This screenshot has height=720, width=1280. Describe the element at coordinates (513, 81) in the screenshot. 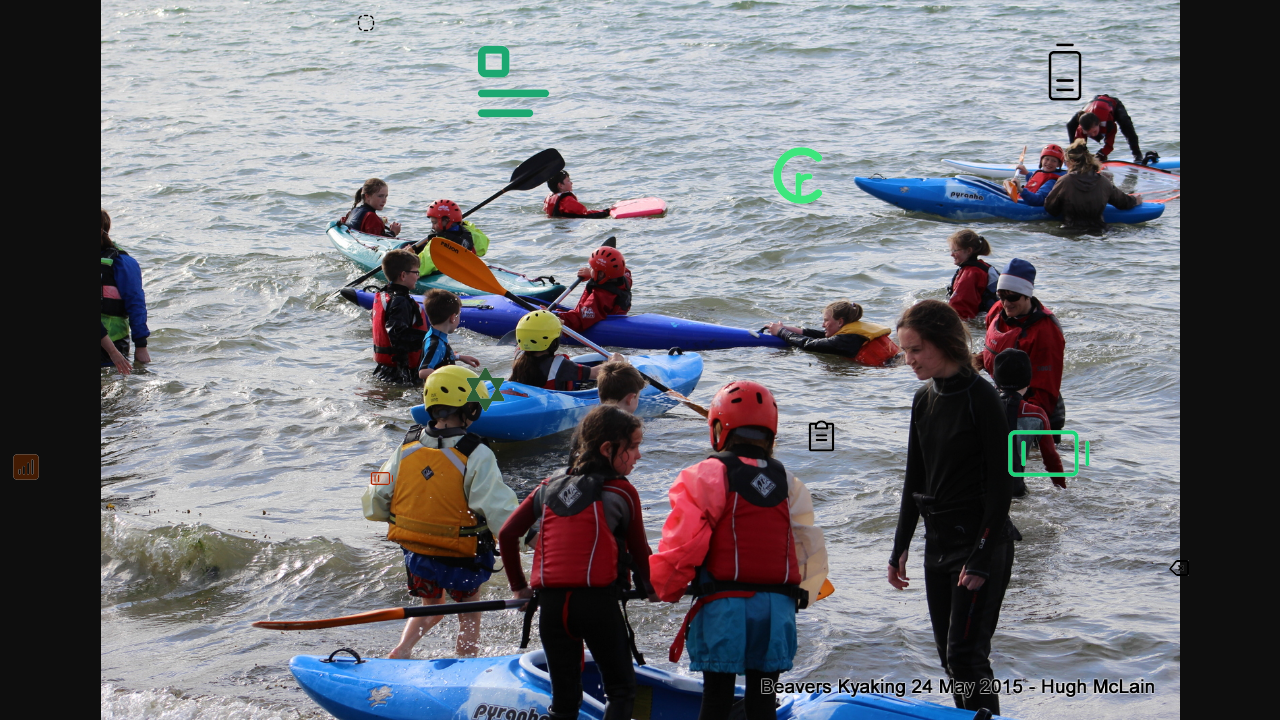

I see `add a caption to an image or media` at that location.